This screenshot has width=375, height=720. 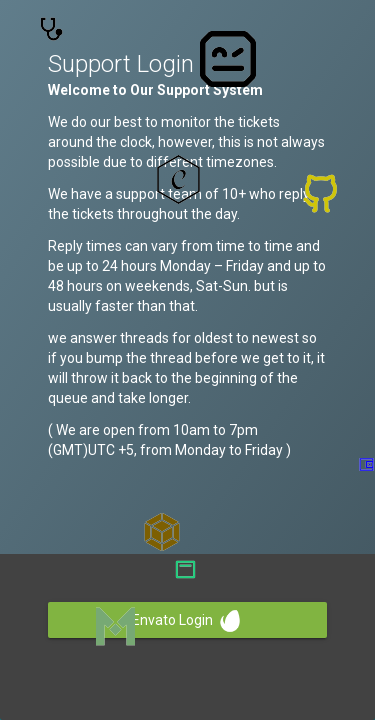 What do you see at coordinates (50, 28) in the screenshot?
I see `access health or medical features` at bounding box center [50, 28].